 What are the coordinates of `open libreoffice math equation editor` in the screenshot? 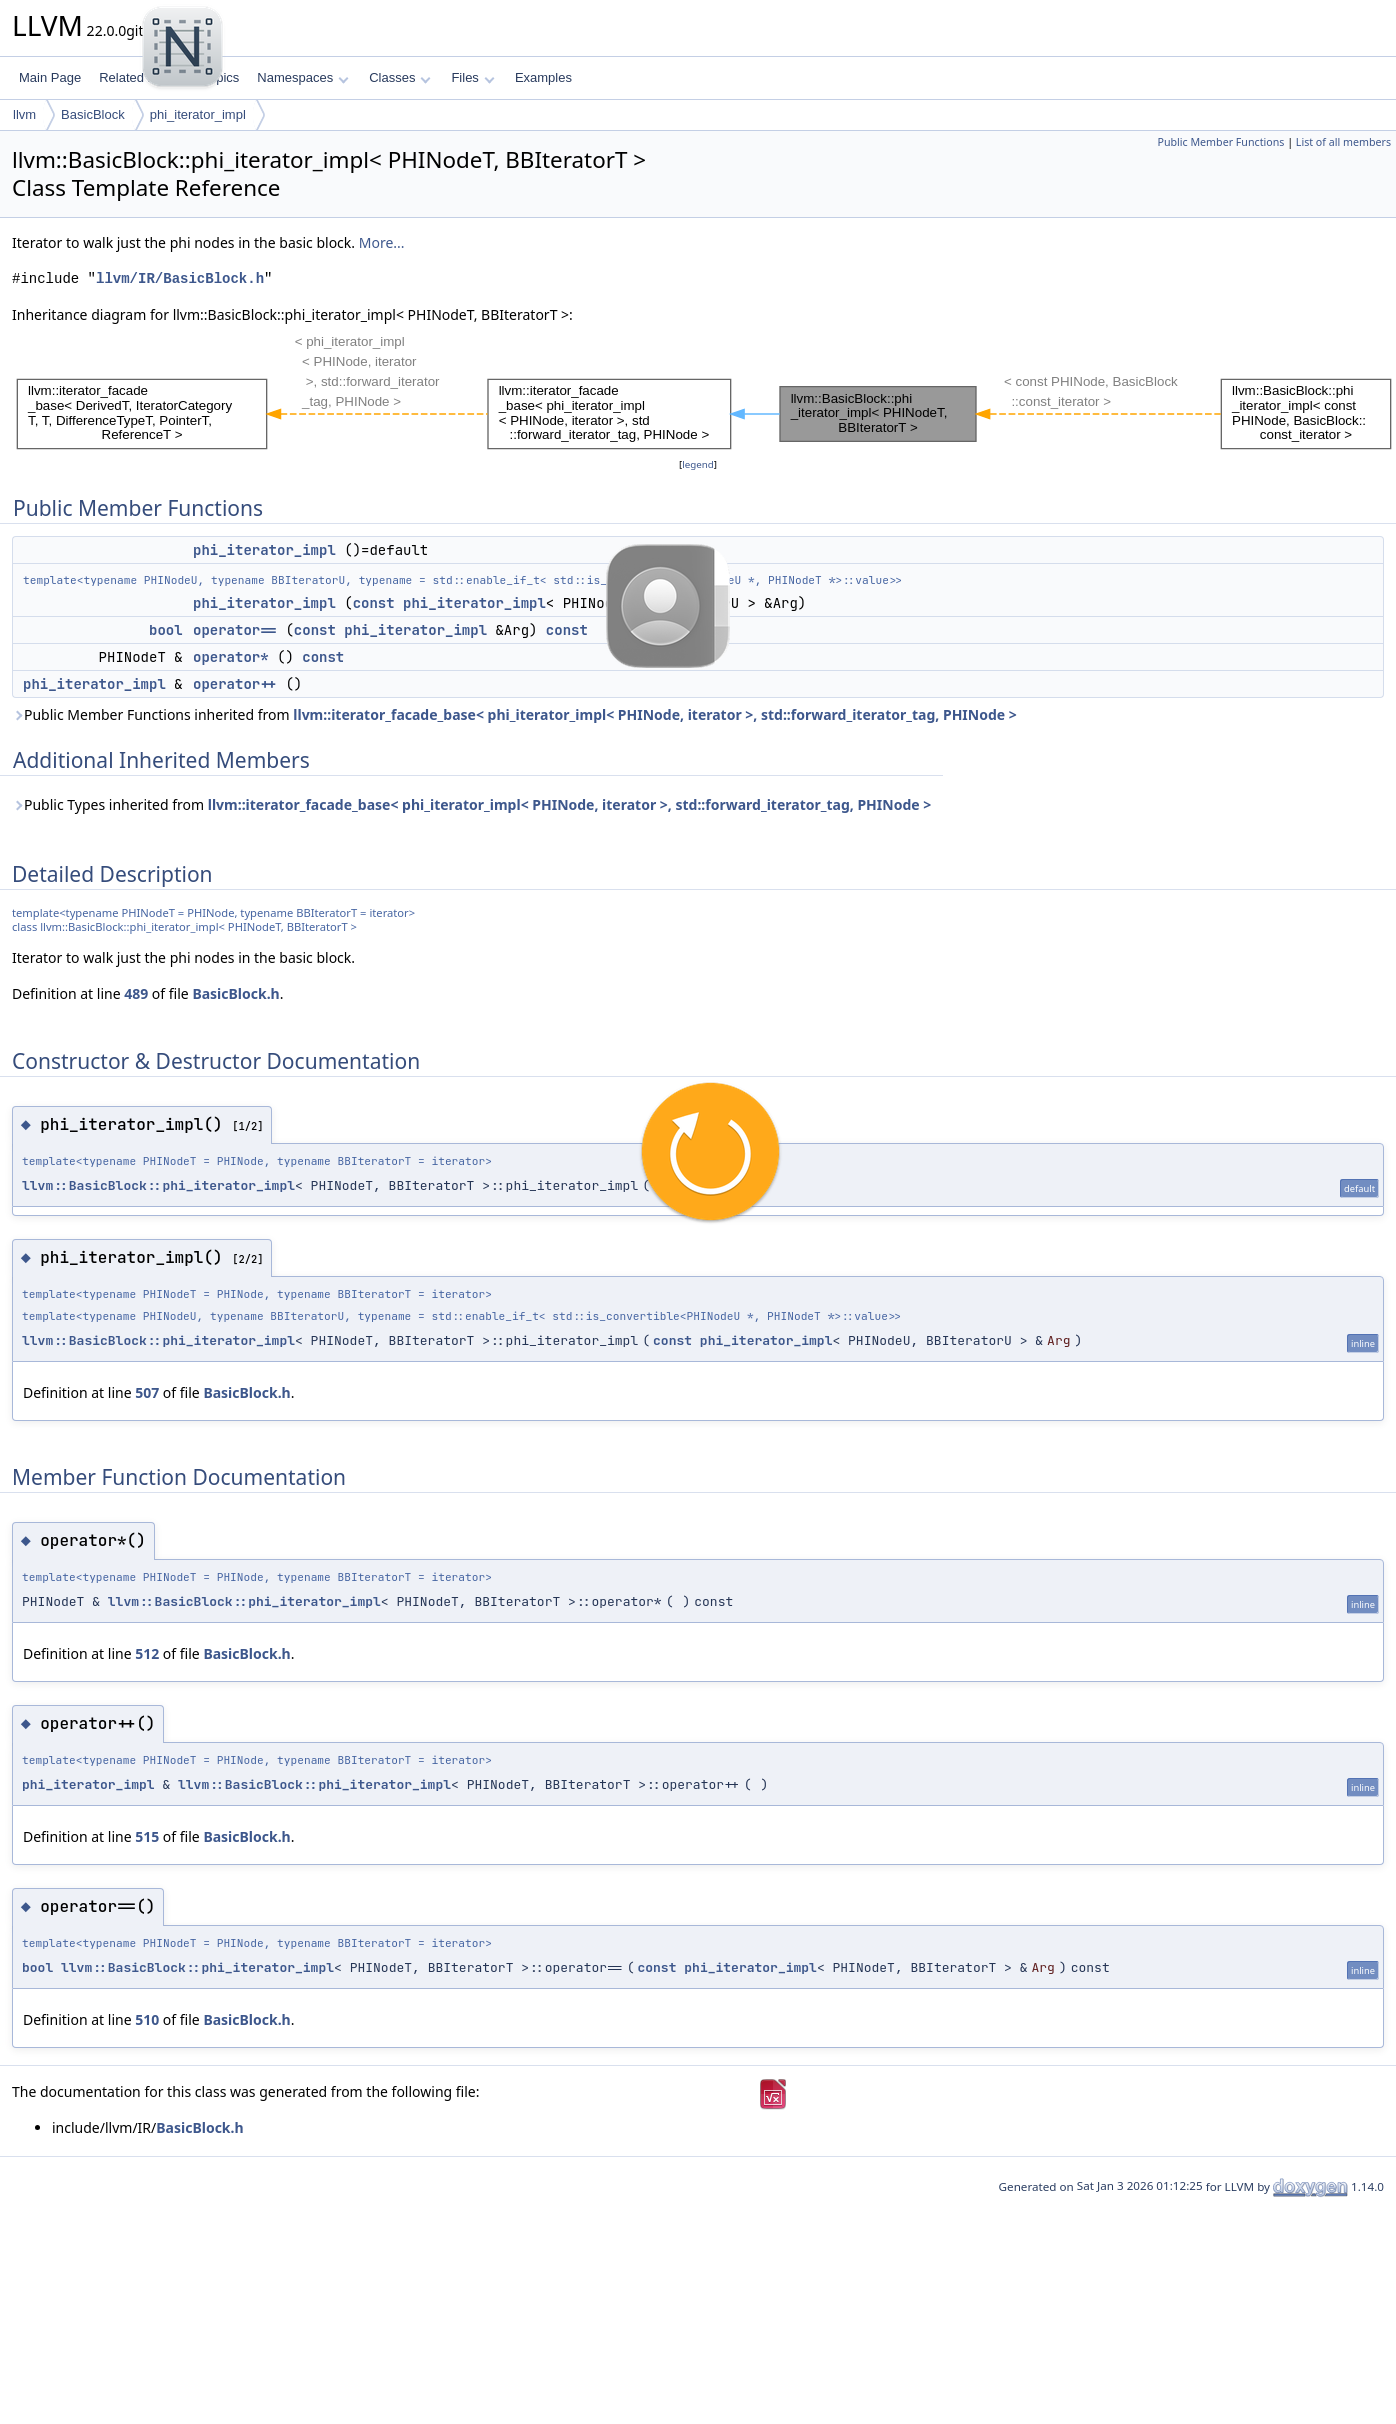 It's located at (773, 2094).